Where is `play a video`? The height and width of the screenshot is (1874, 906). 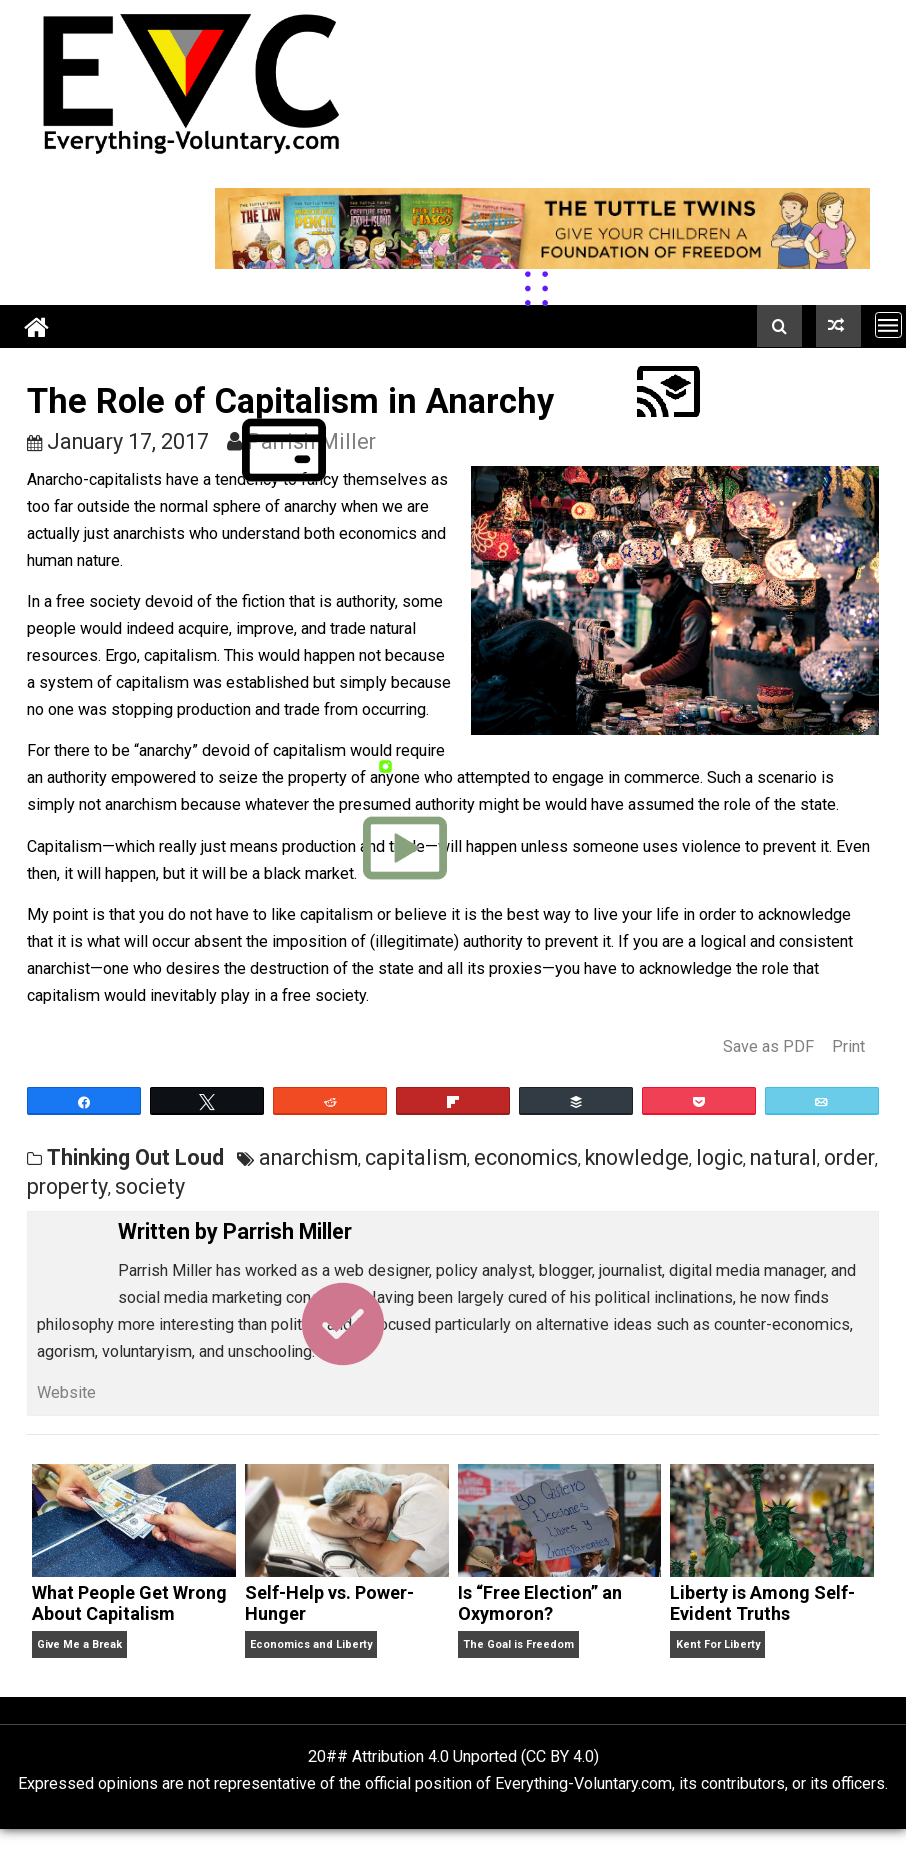 play a video is located at coordinates (405, 848).